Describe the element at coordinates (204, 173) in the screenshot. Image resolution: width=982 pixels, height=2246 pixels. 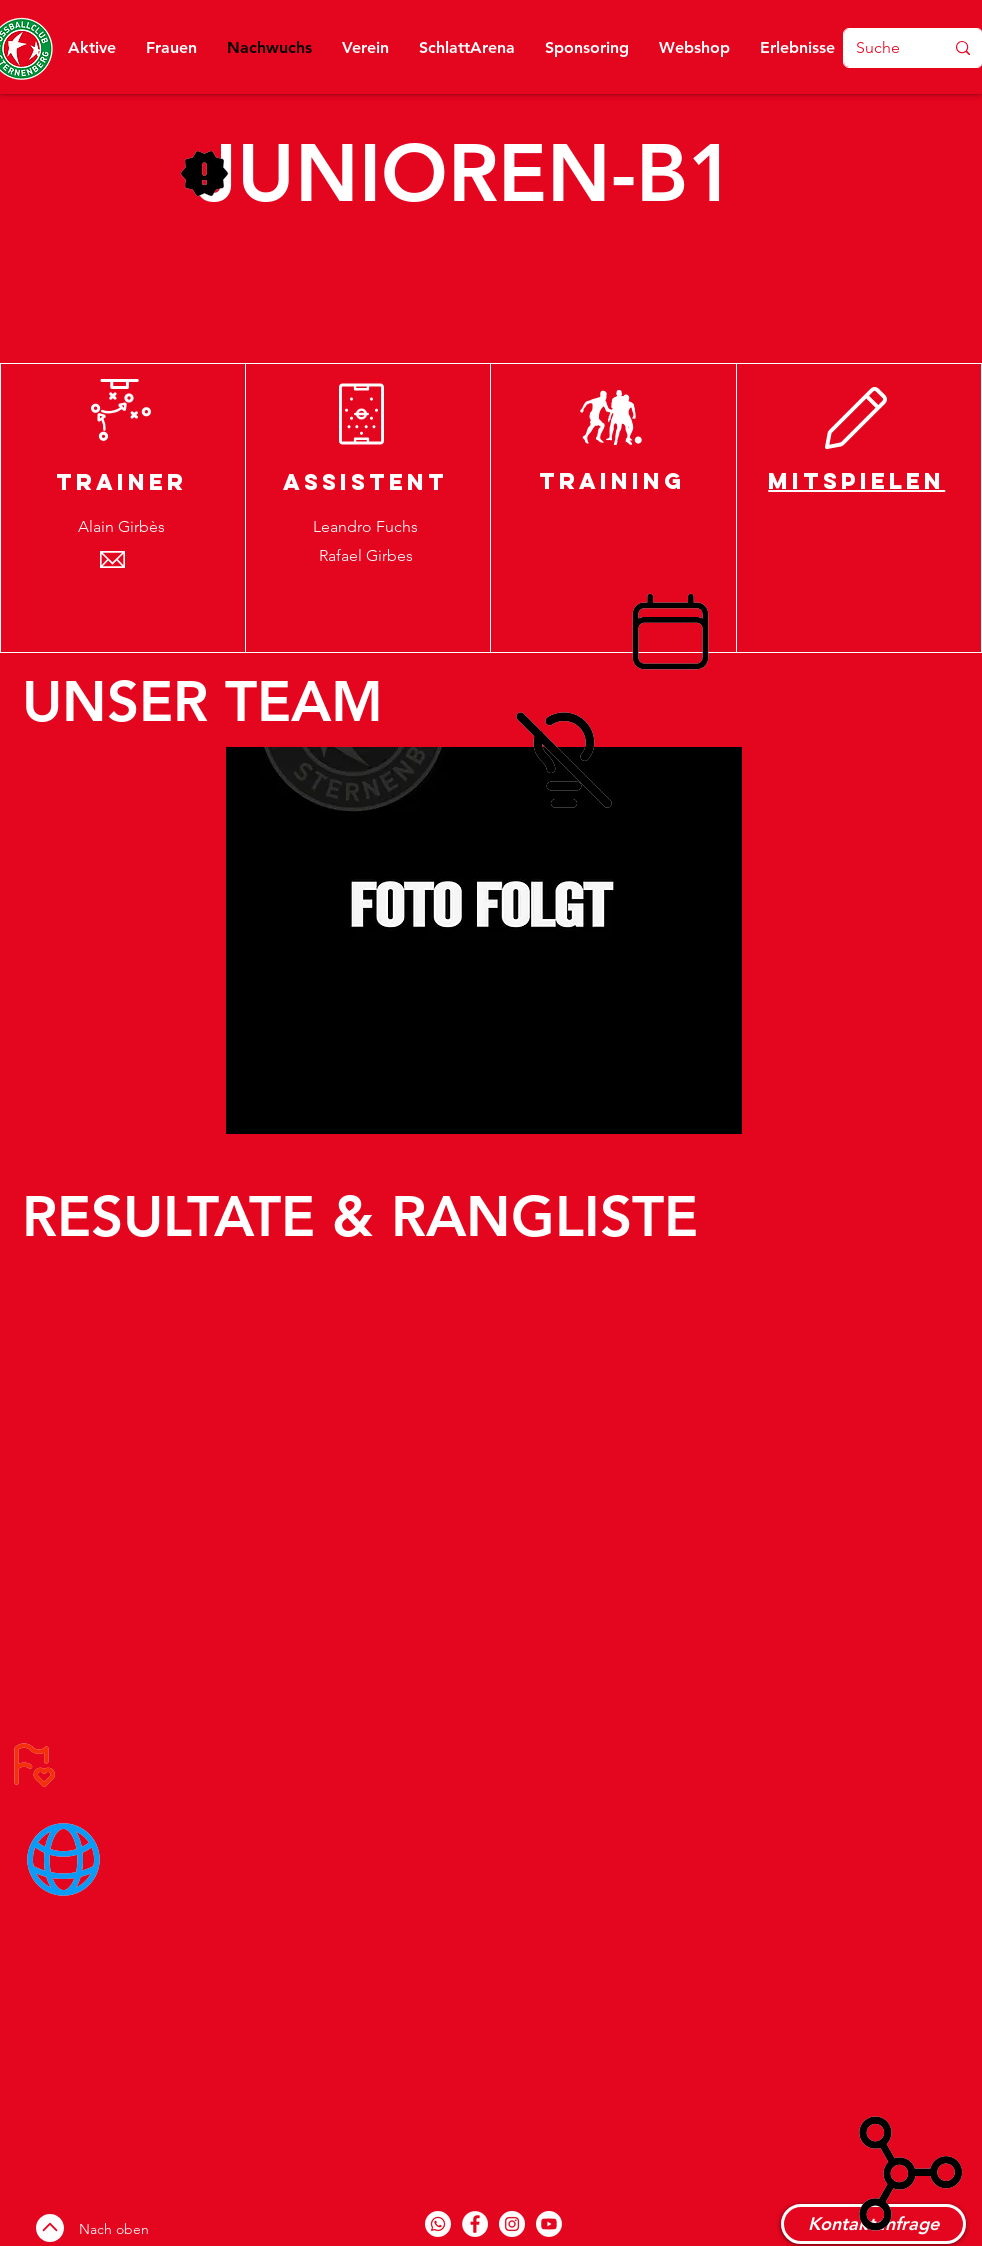
I see `indicates new or recently added content` at that location.